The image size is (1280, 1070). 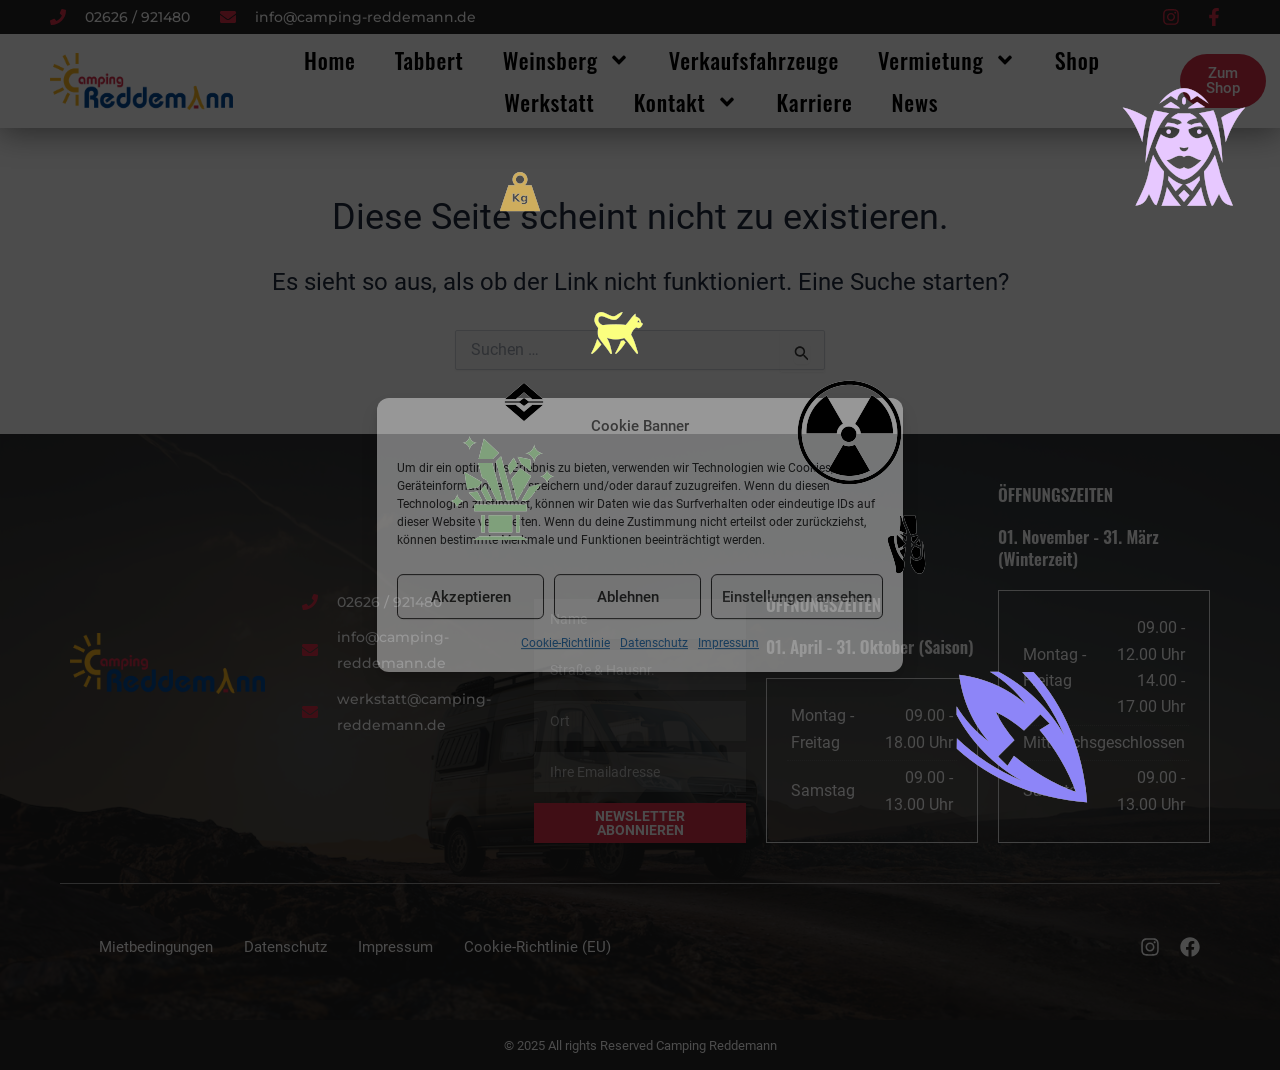 I want to click on throw or launch a dagger attack, so click(x=1023, y=738).